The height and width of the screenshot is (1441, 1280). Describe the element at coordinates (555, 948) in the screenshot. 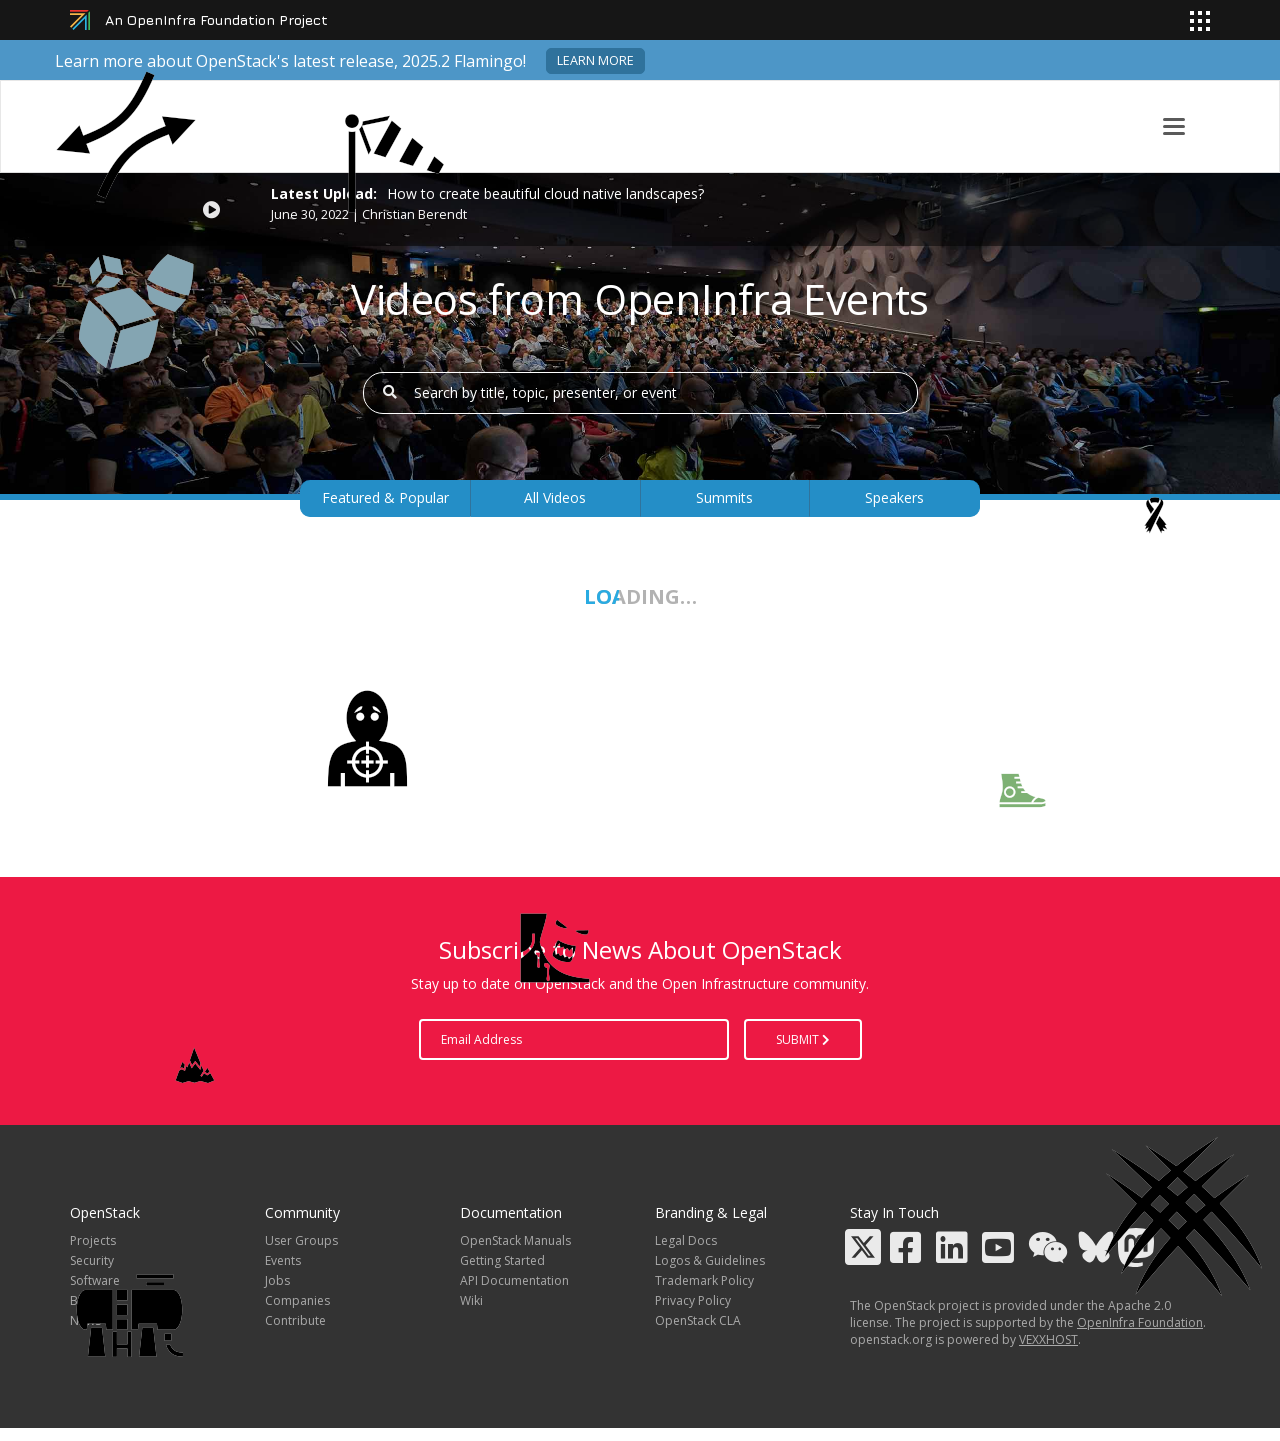

I see `vampire bite attack action in a game` at that location.